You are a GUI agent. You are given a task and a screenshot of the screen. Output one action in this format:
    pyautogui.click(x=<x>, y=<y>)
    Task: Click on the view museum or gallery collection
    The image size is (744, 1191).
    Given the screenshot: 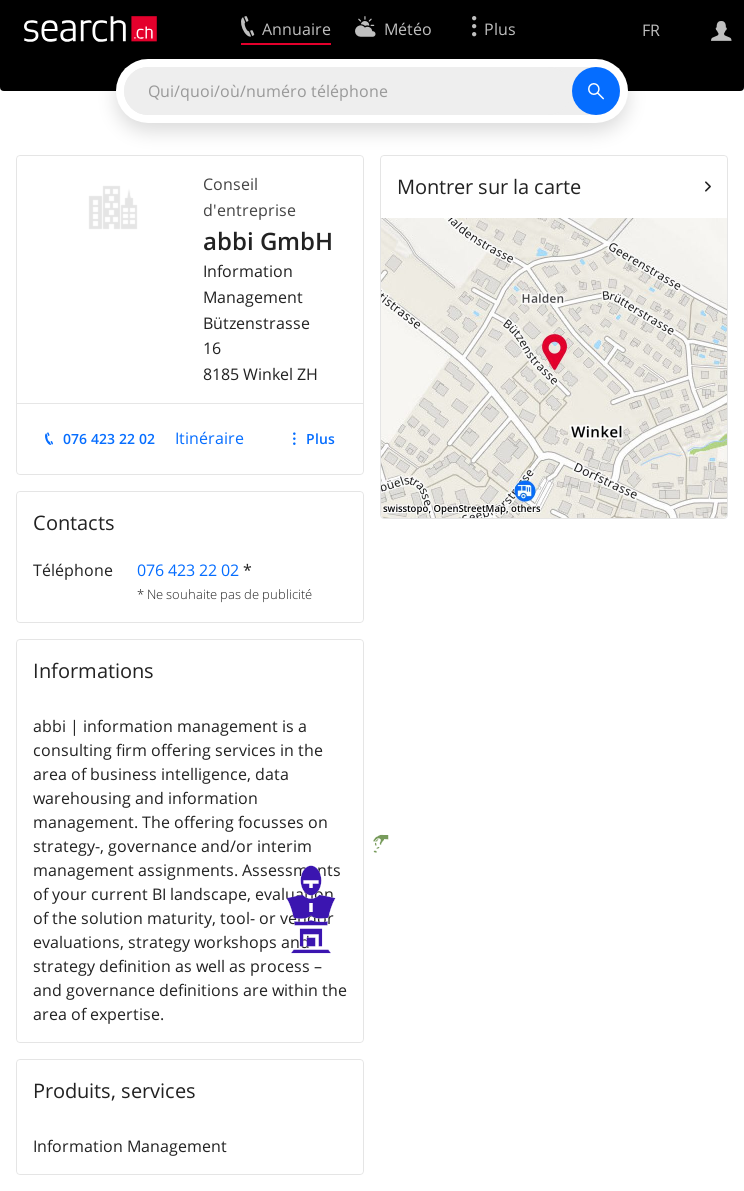 What is the action you would take?
    pyautogui.click(x=311, y=909)
    